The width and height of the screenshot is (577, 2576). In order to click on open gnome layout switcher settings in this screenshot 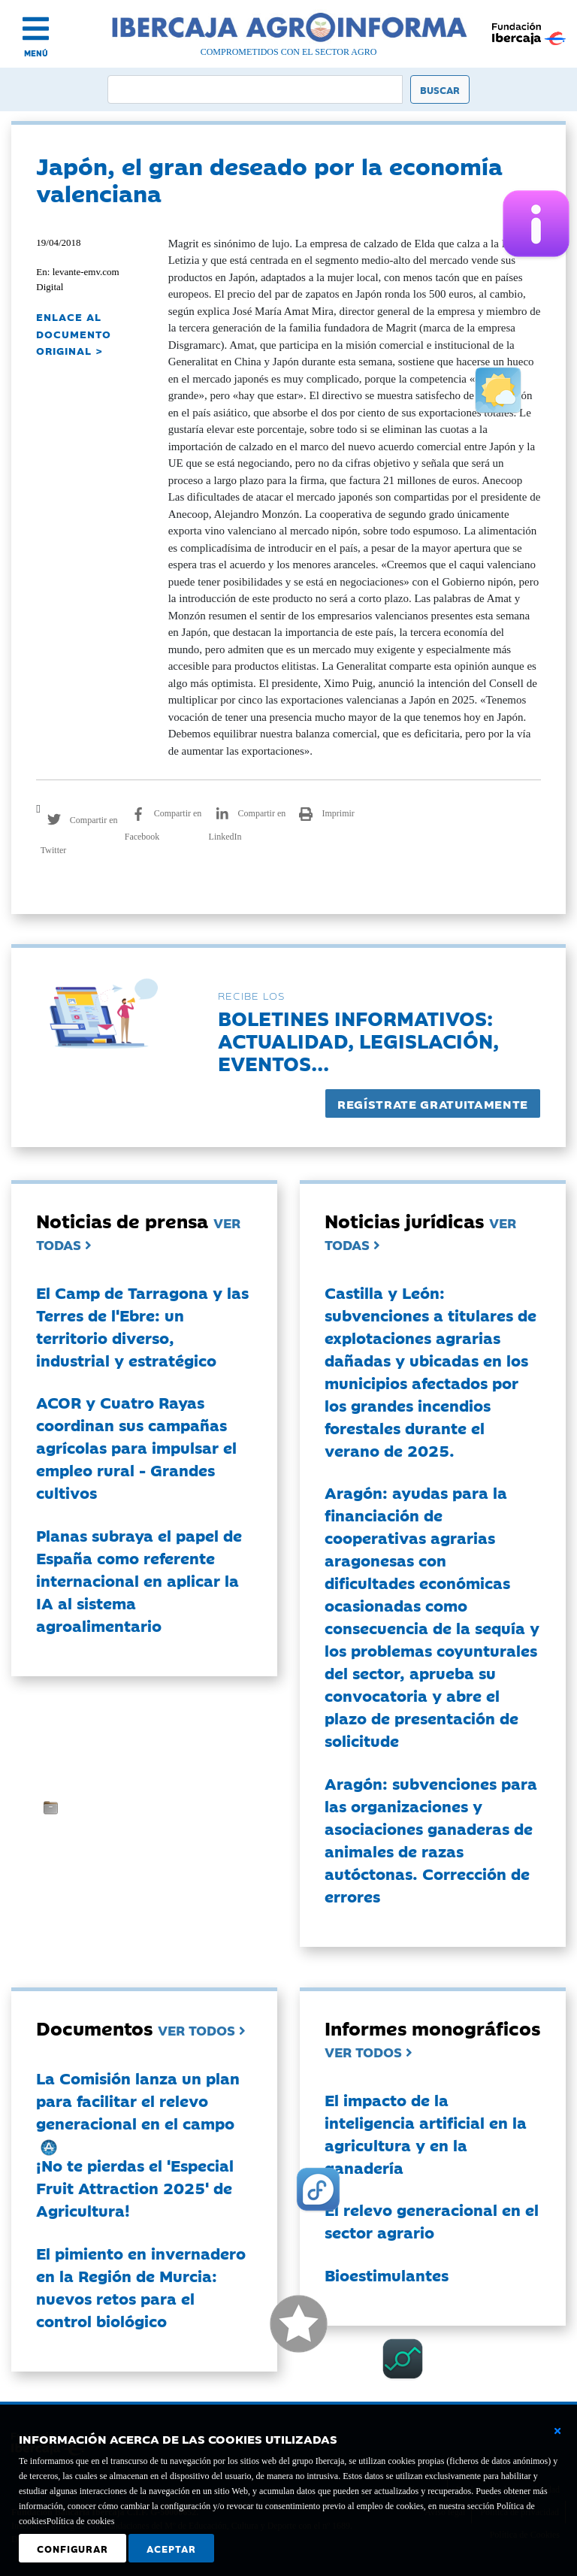, I will do `click(403, 2359)`.